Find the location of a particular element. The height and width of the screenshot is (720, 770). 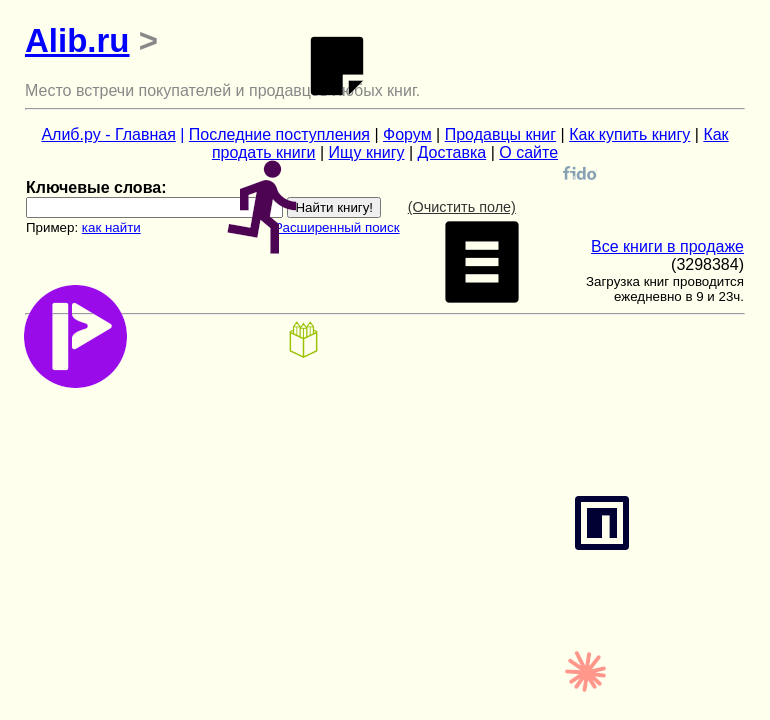

npm package registry logo is located at coordinates (602, 523).